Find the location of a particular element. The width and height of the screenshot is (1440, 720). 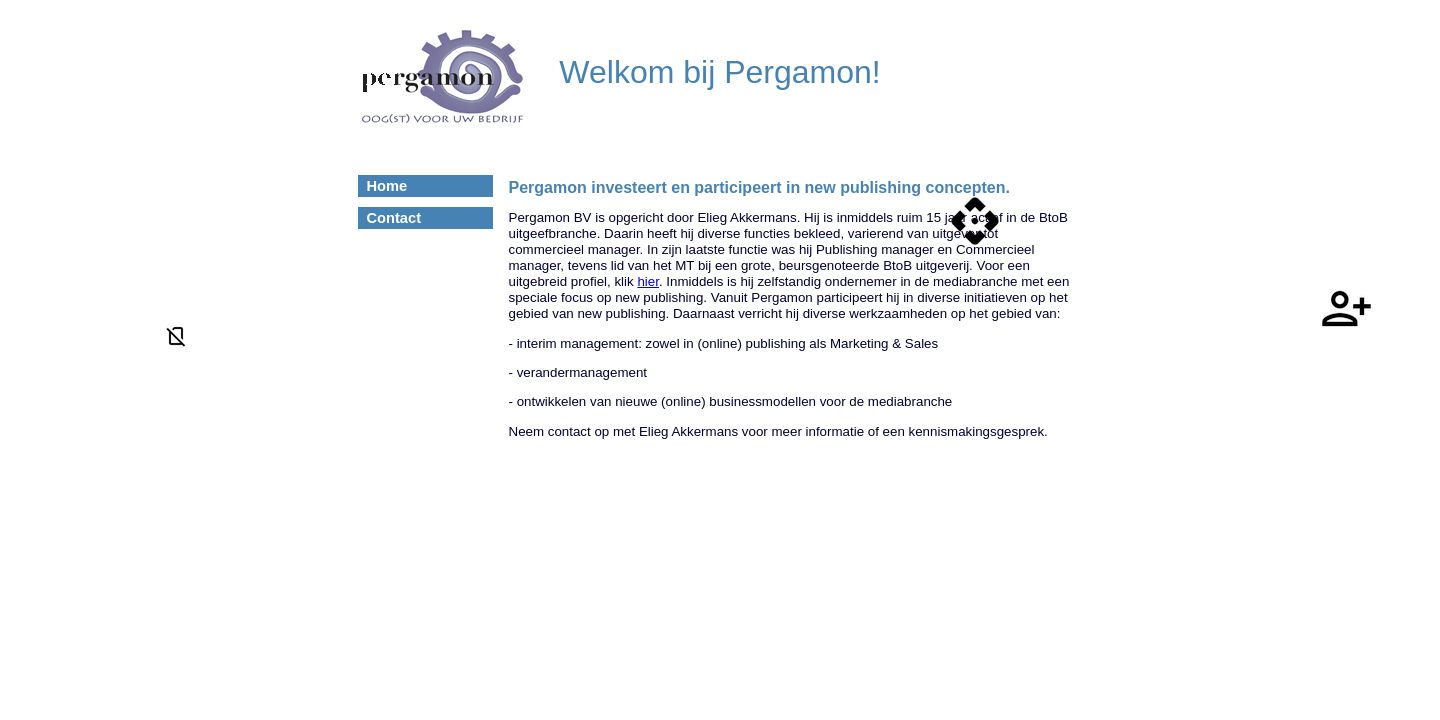

add a new contact is located at coordinates (1346, 308).